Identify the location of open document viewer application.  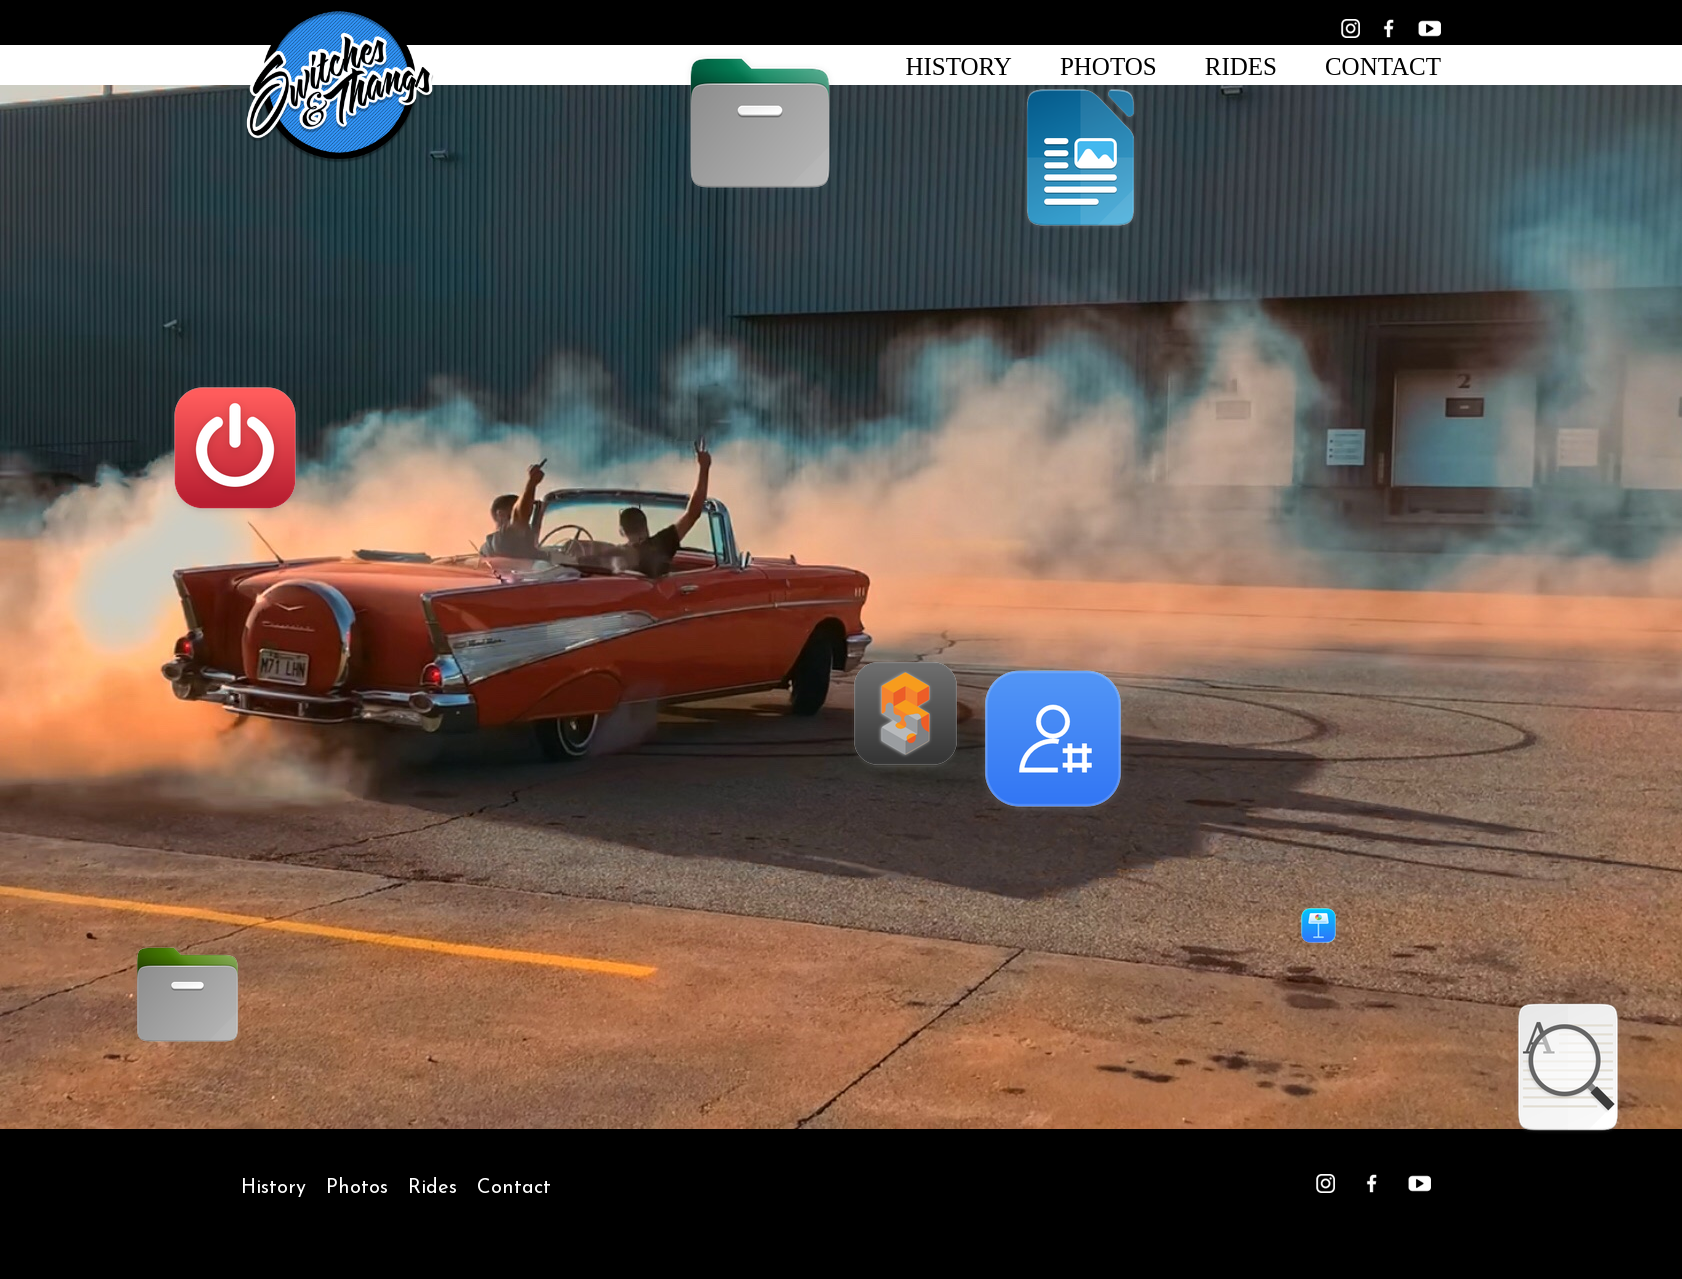
(1568, 1067).